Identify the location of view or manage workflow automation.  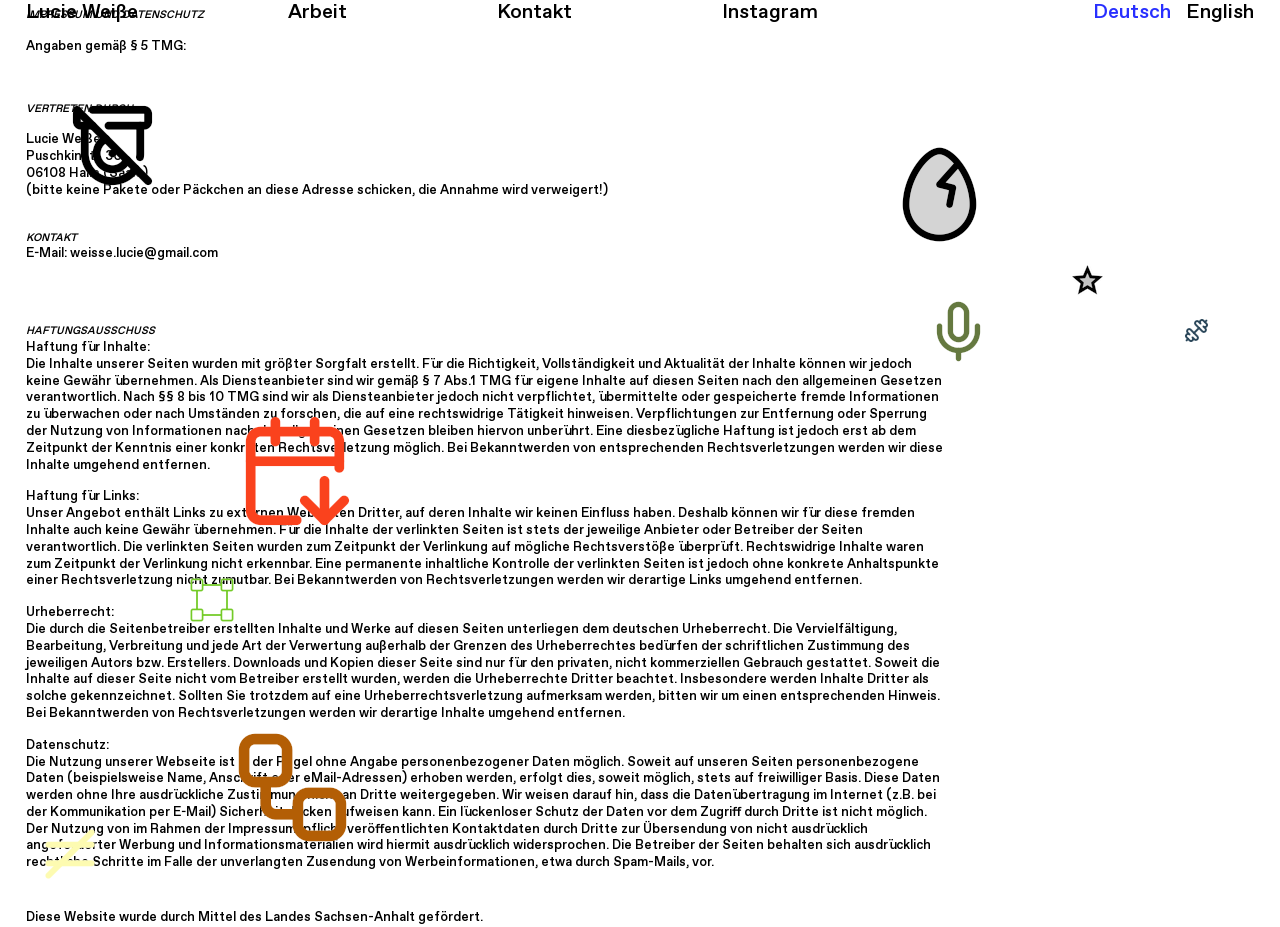
(292, 787).